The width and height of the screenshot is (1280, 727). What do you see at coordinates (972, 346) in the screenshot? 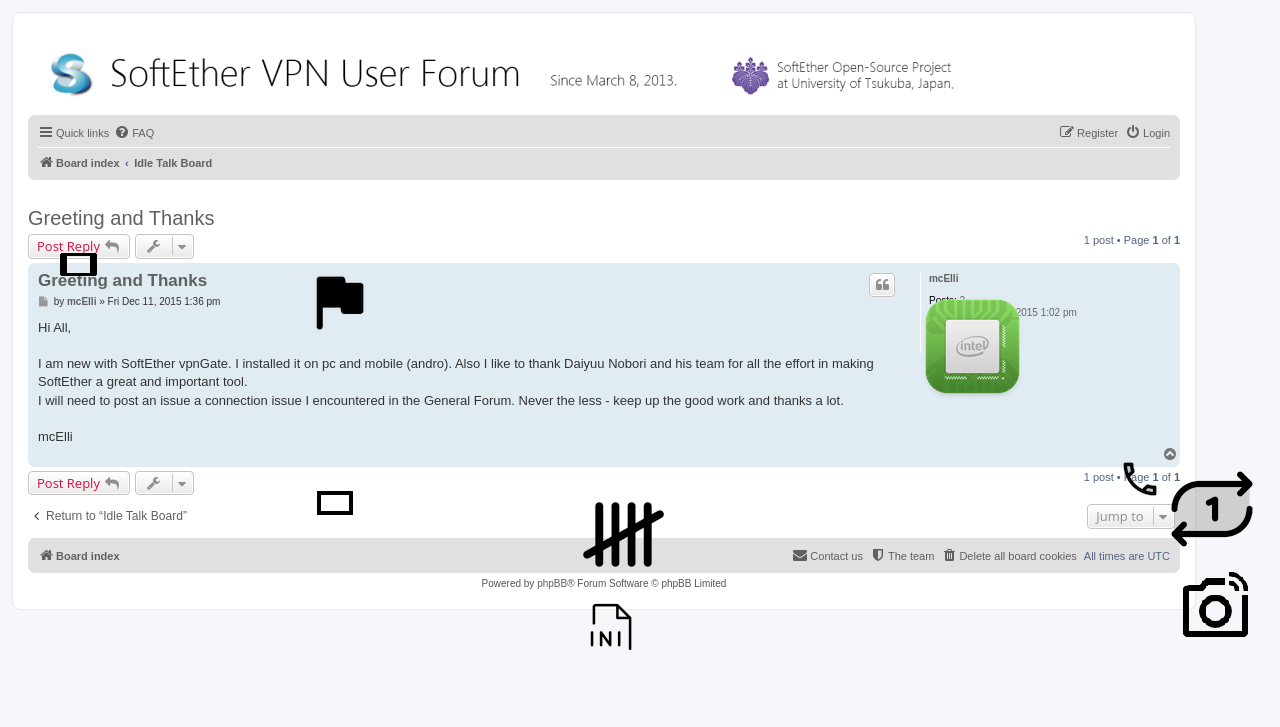
I see `view CPU or processor information` at bounding box center [972, 346].